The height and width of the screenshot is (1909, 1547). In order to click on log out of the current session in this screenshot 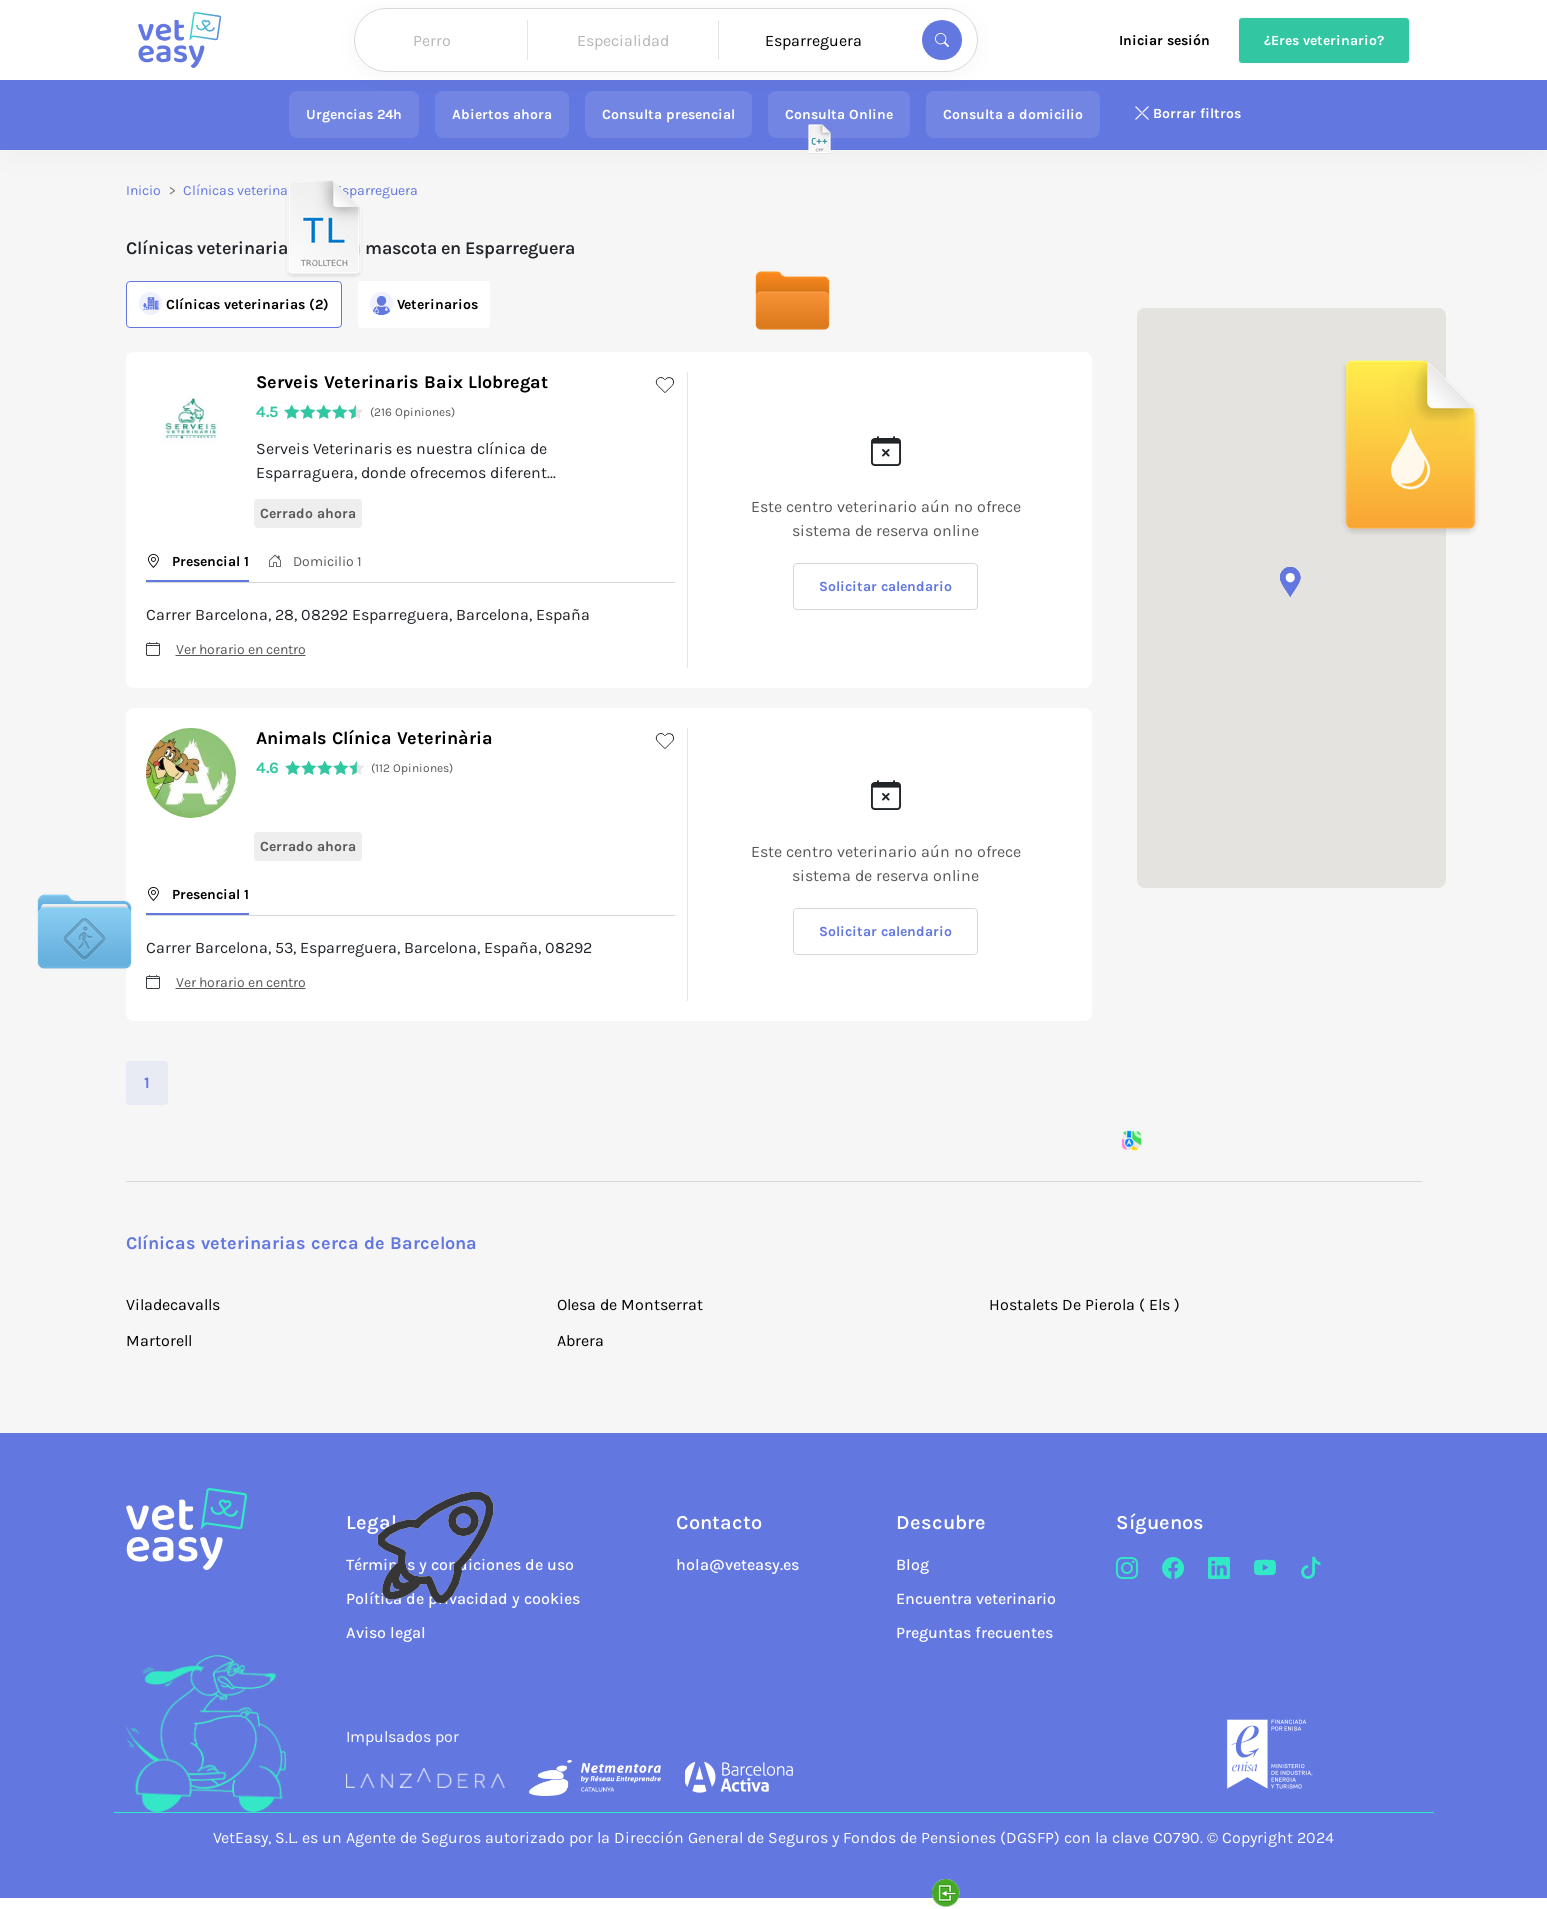, I will do `click(946, 1893)`.